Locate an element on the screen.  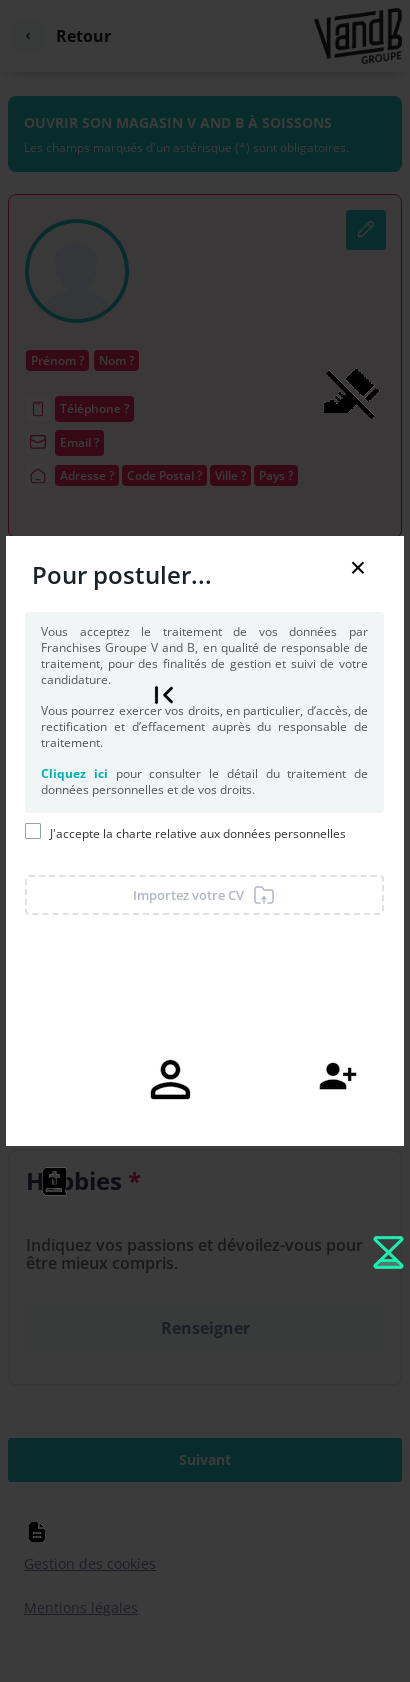
add a new contact or friend is located at coordinates (338, 1076).